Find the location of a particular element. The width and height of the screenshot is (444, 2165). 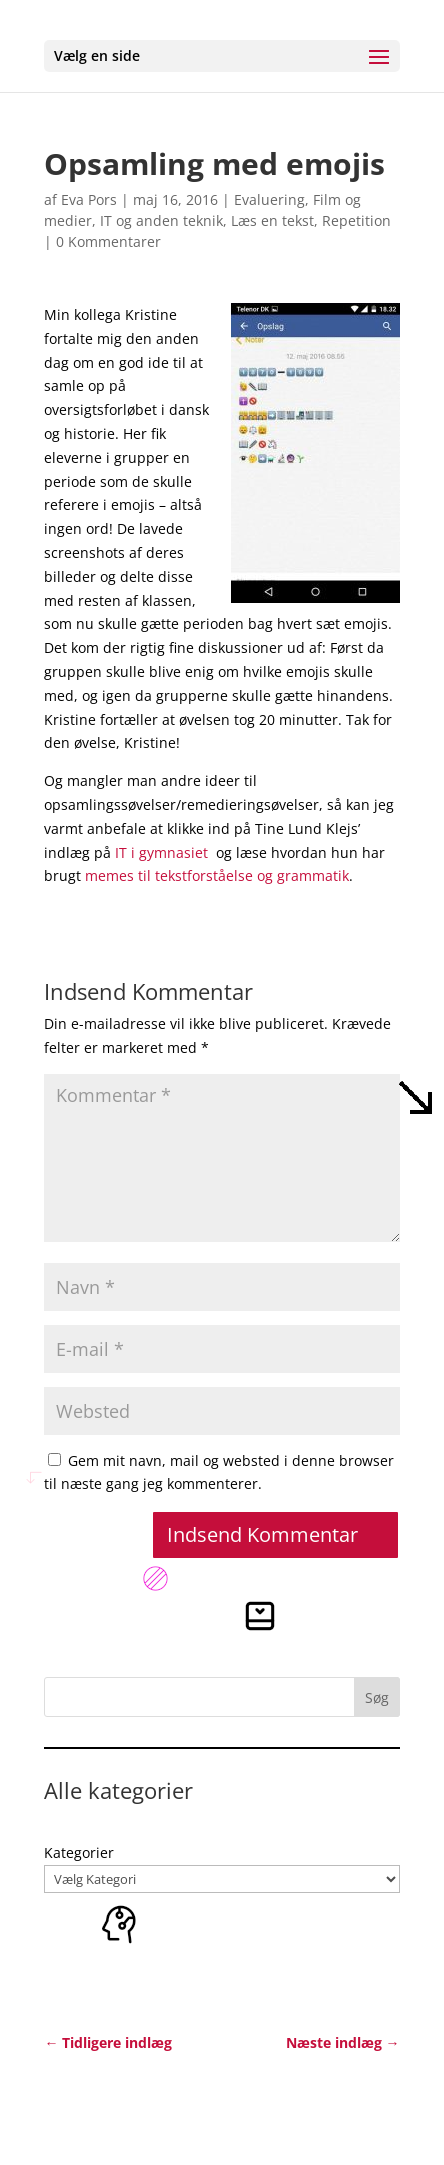

access AI or machine learning features is located at coordinates (119, 1924).